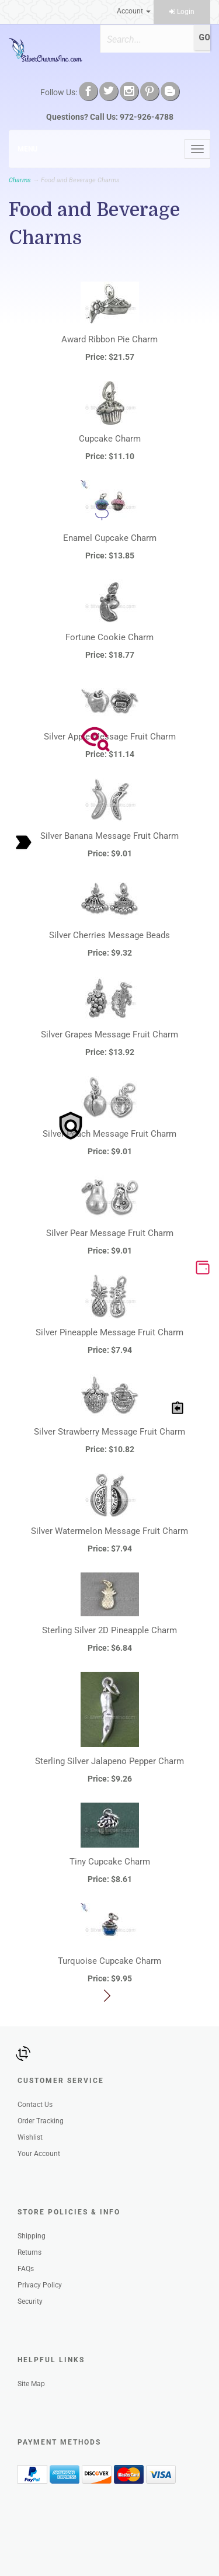 The height and width of the screenshot is (2576, 219). Describe the element at coordinates (71, 1126) in the screenshot. I see `view privacy policy or terms` at that location.